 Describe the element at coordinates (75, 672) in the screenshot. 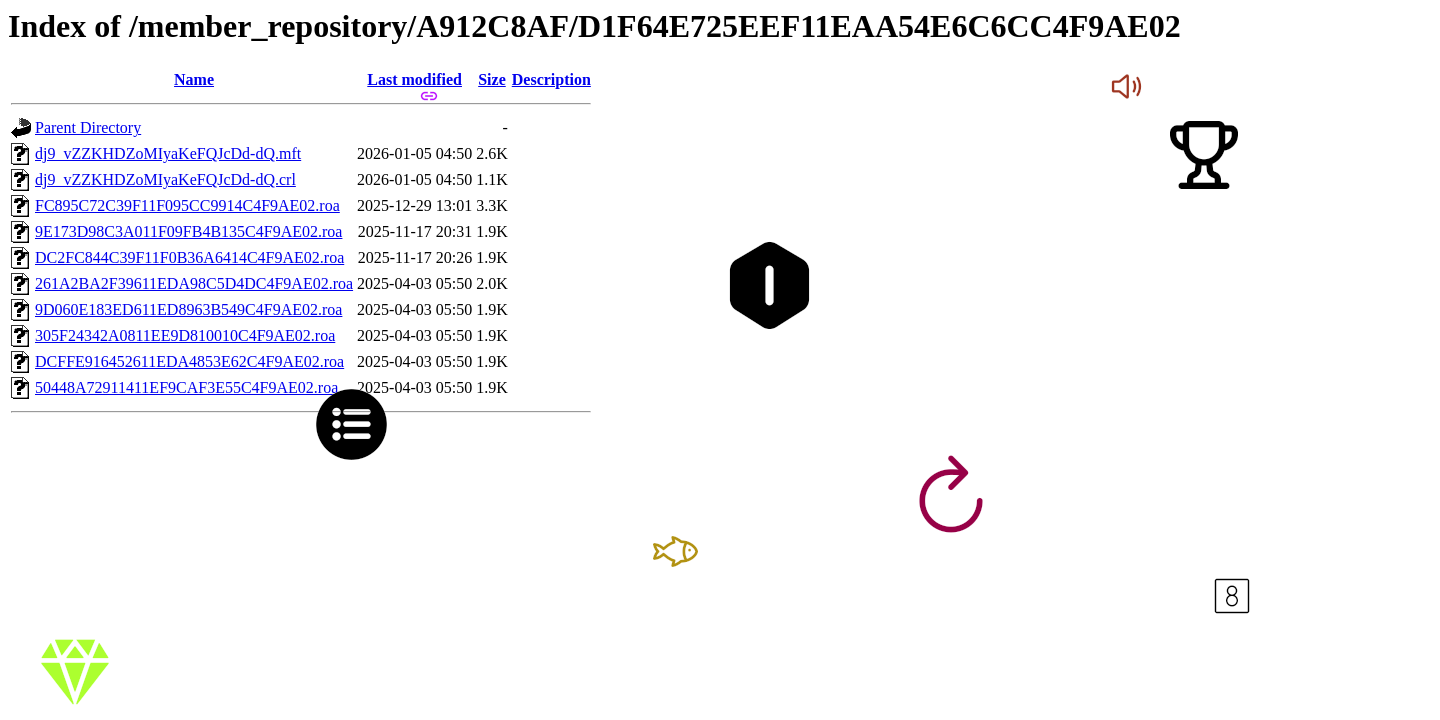

I see `indicates premium or VIP membership status` at that location.